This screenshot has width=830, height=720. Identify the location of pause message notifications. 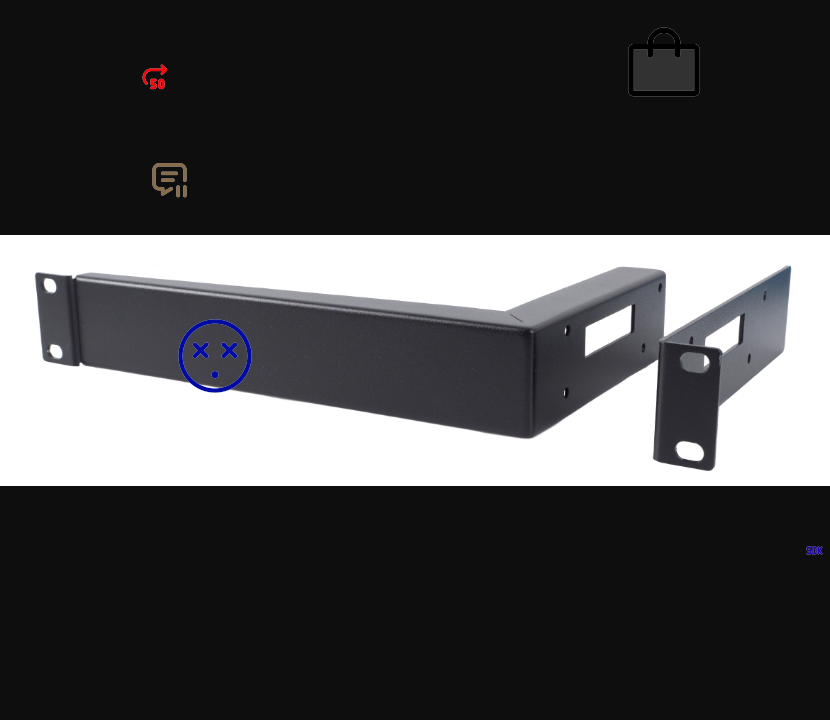
(169, 178).